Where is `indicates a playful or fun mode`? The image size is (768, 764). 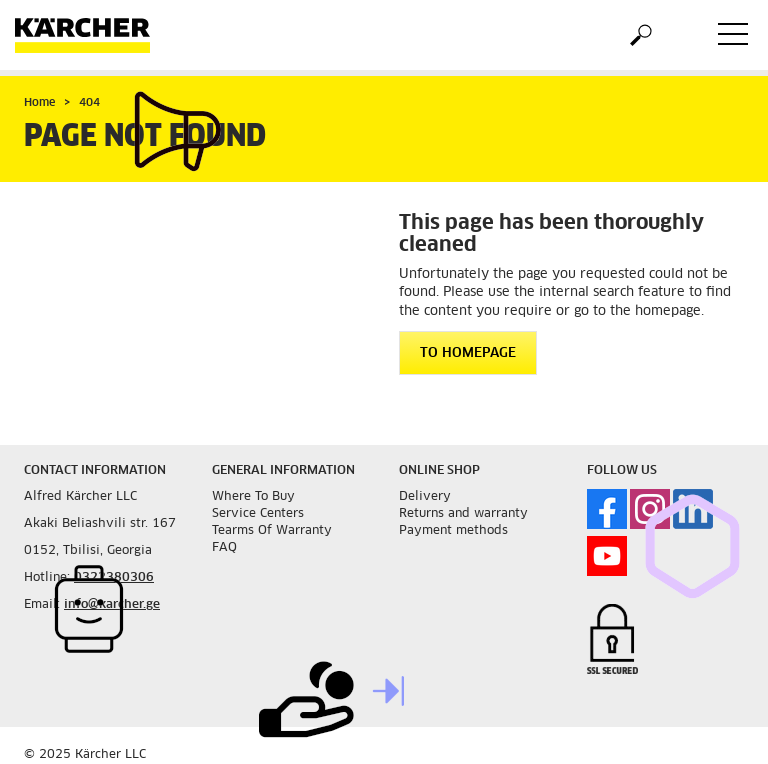 indicates a playful or fun mode is located at coordinates (89, 609).